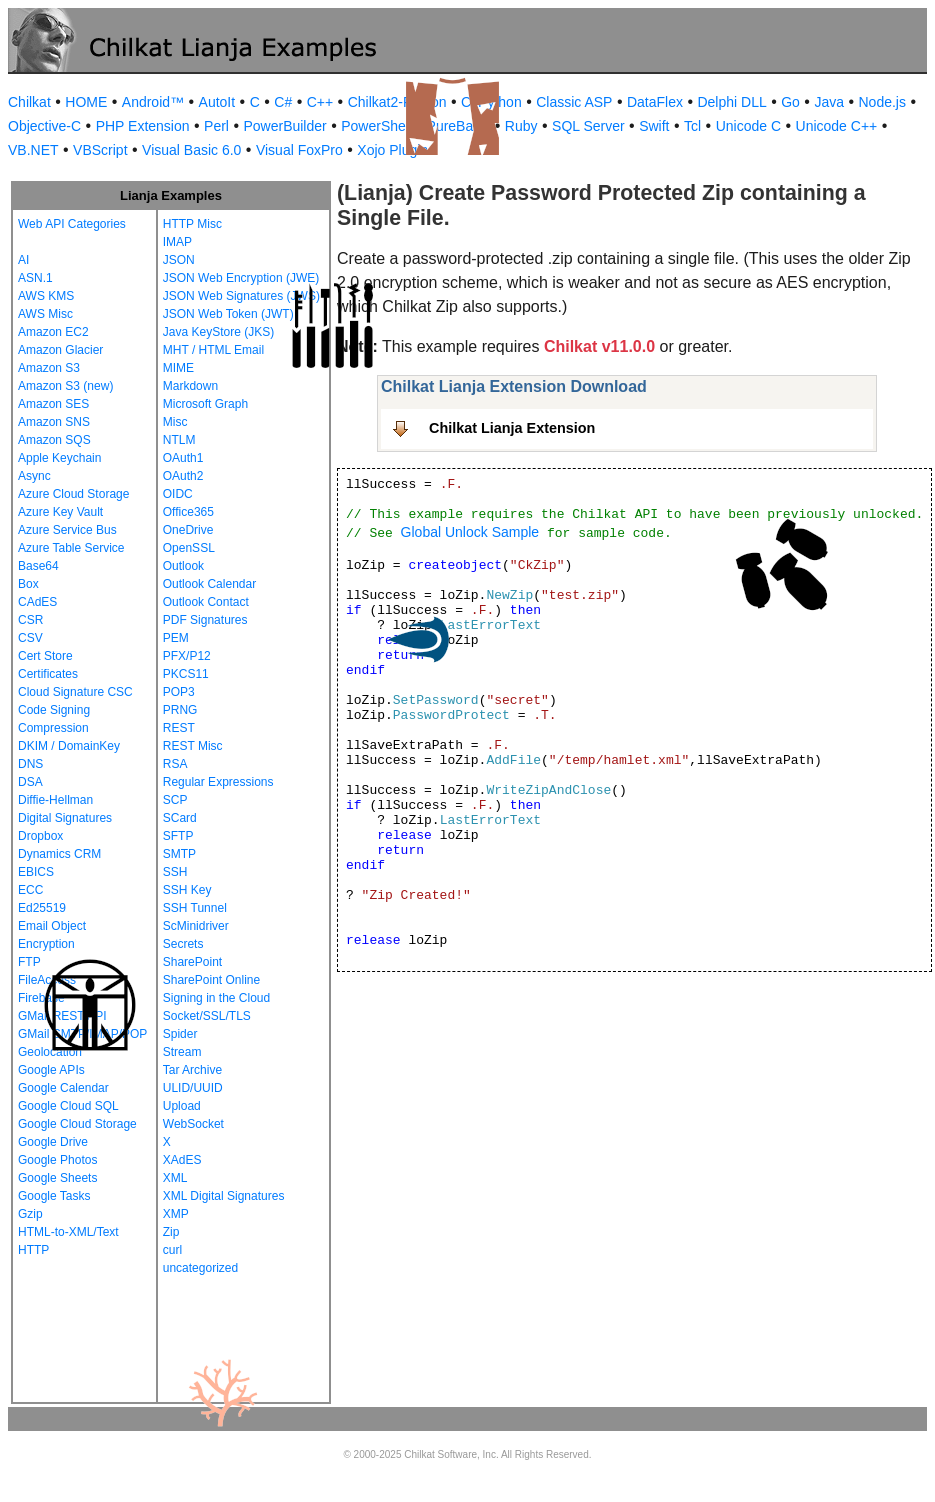 This screenshot has height=1502, width=935. What do you see at coordinates (418, 639) in the screenshot?
I see `select the lucifer cannon weapon` at bounding box center [418, 639].